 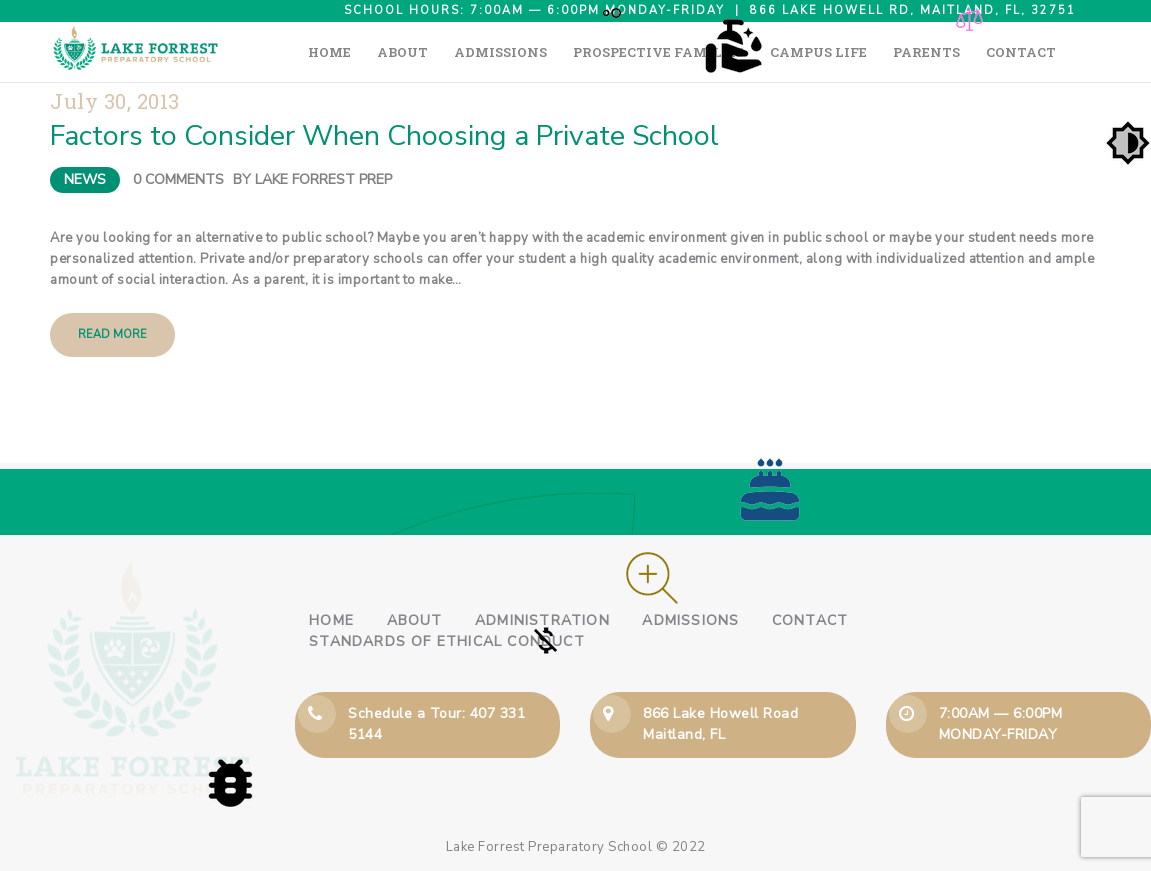 What do you see at coordinates (969, 19) in the screenshot?
I see `compare items or options` at bounding box center [969, 19].